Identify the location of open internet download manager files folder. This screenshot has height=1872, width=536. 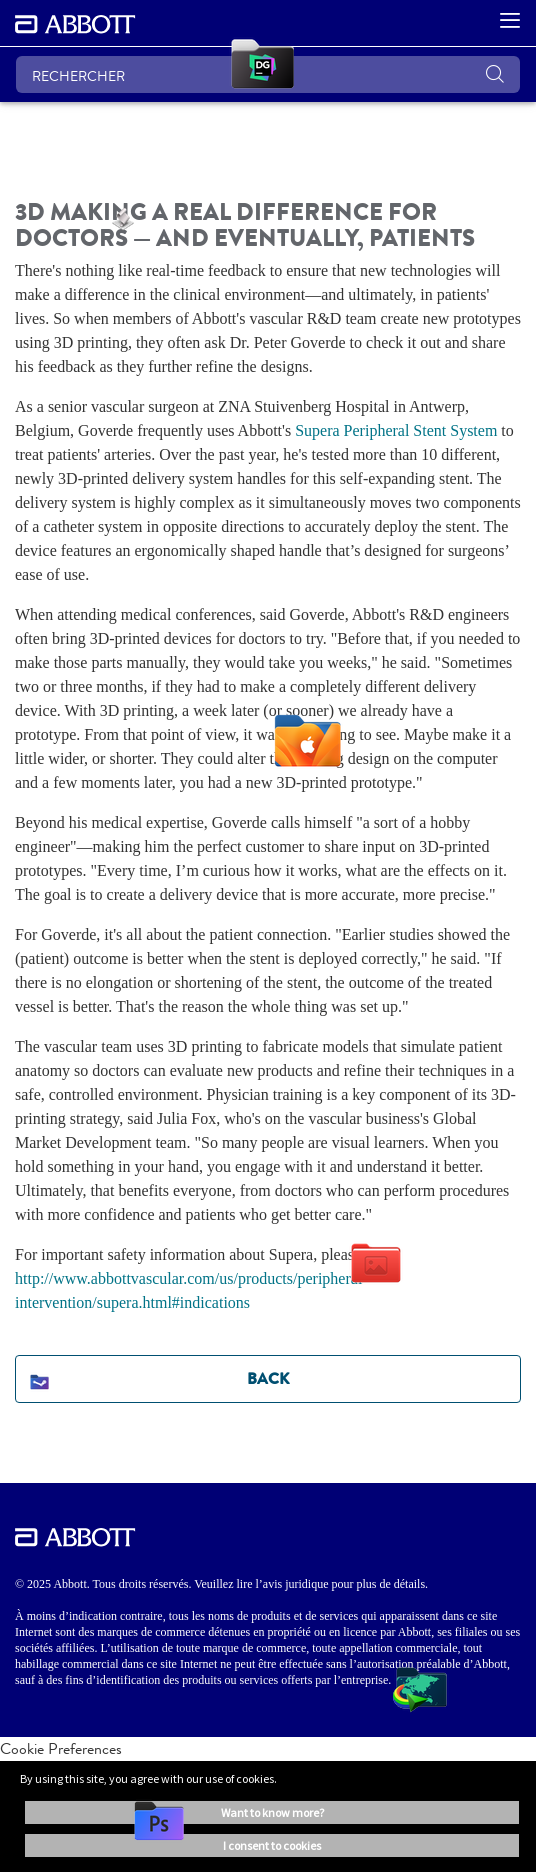
(421, 1688).